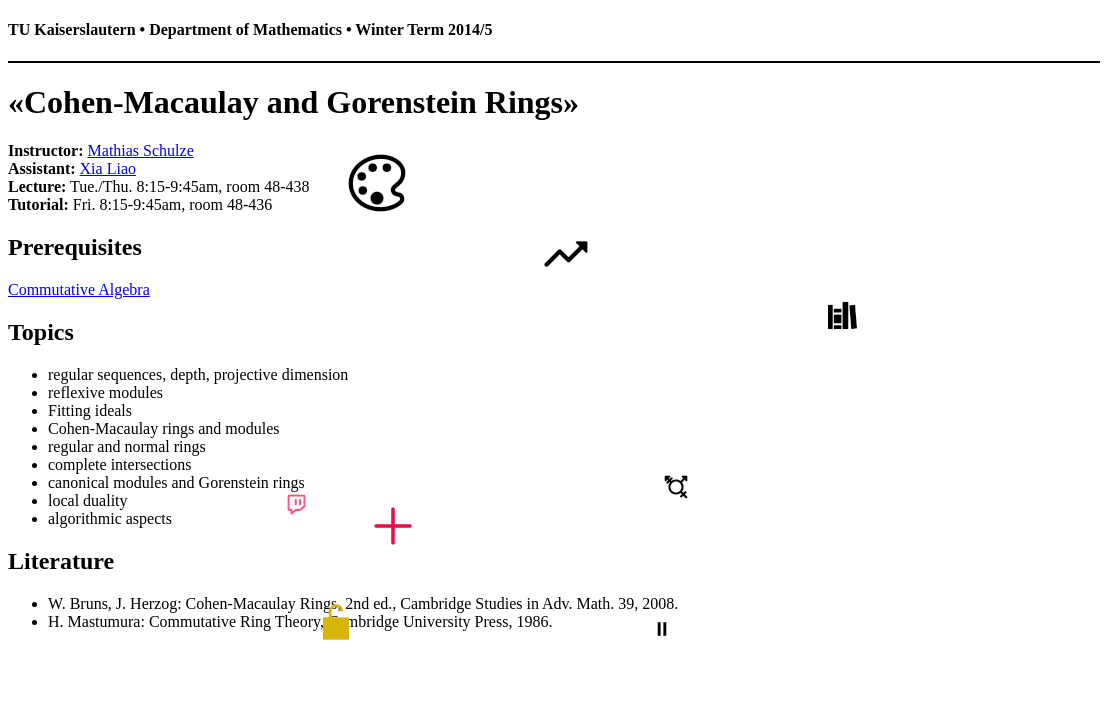 The image size is (1108, 720). What do you see at coordinates (842, 315) in the screenshot?
I see `access your saved books or media library` at bounding box center [842, 315].